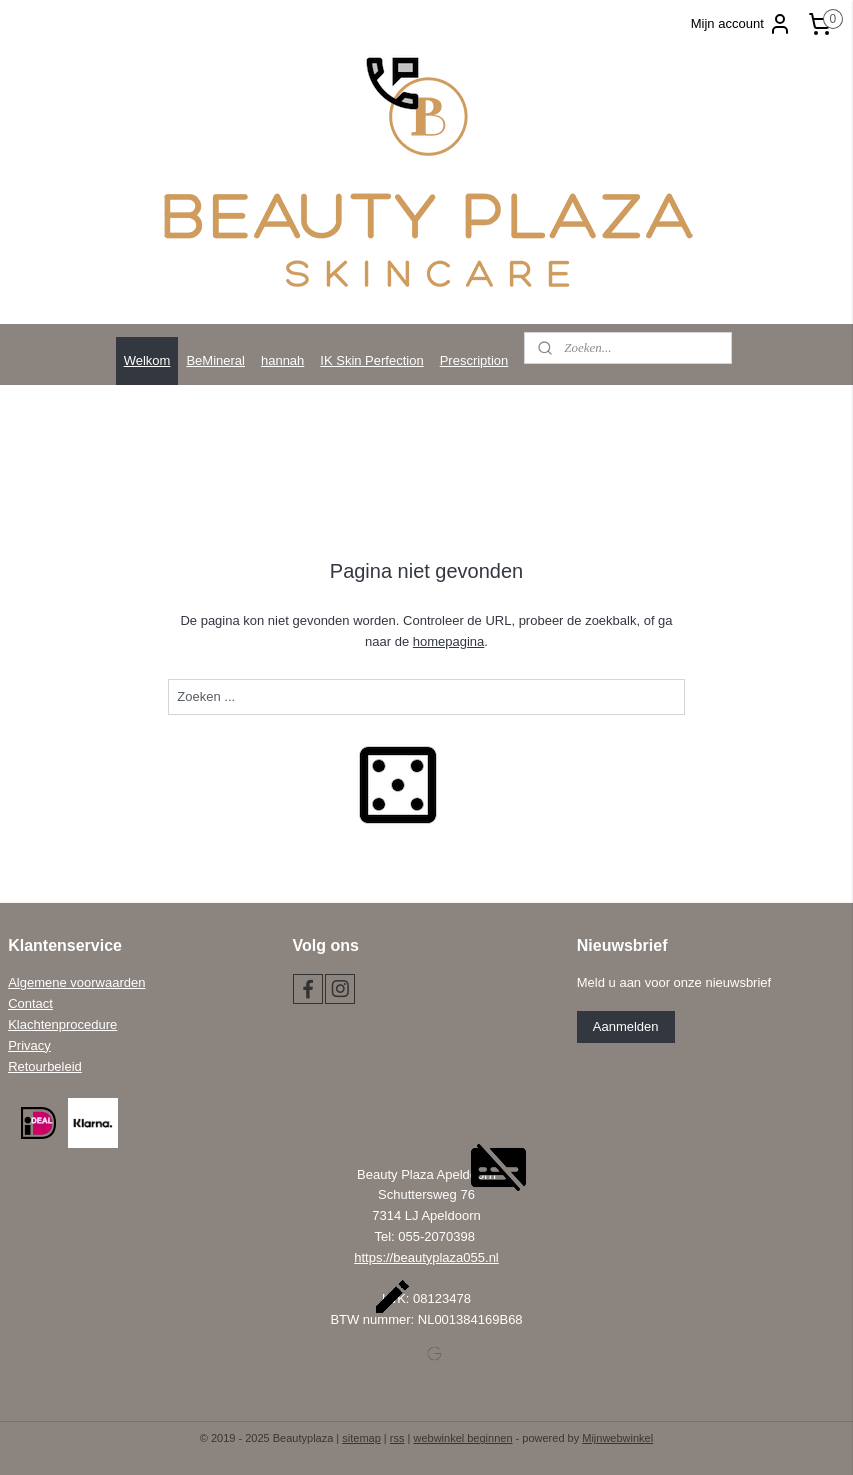 The height and width of the screenshot is (1475, 853). What do you see at coordinates (434, 1353) in the screenshot?
I see `sign in with Google` at bounding box center [434, 1353].